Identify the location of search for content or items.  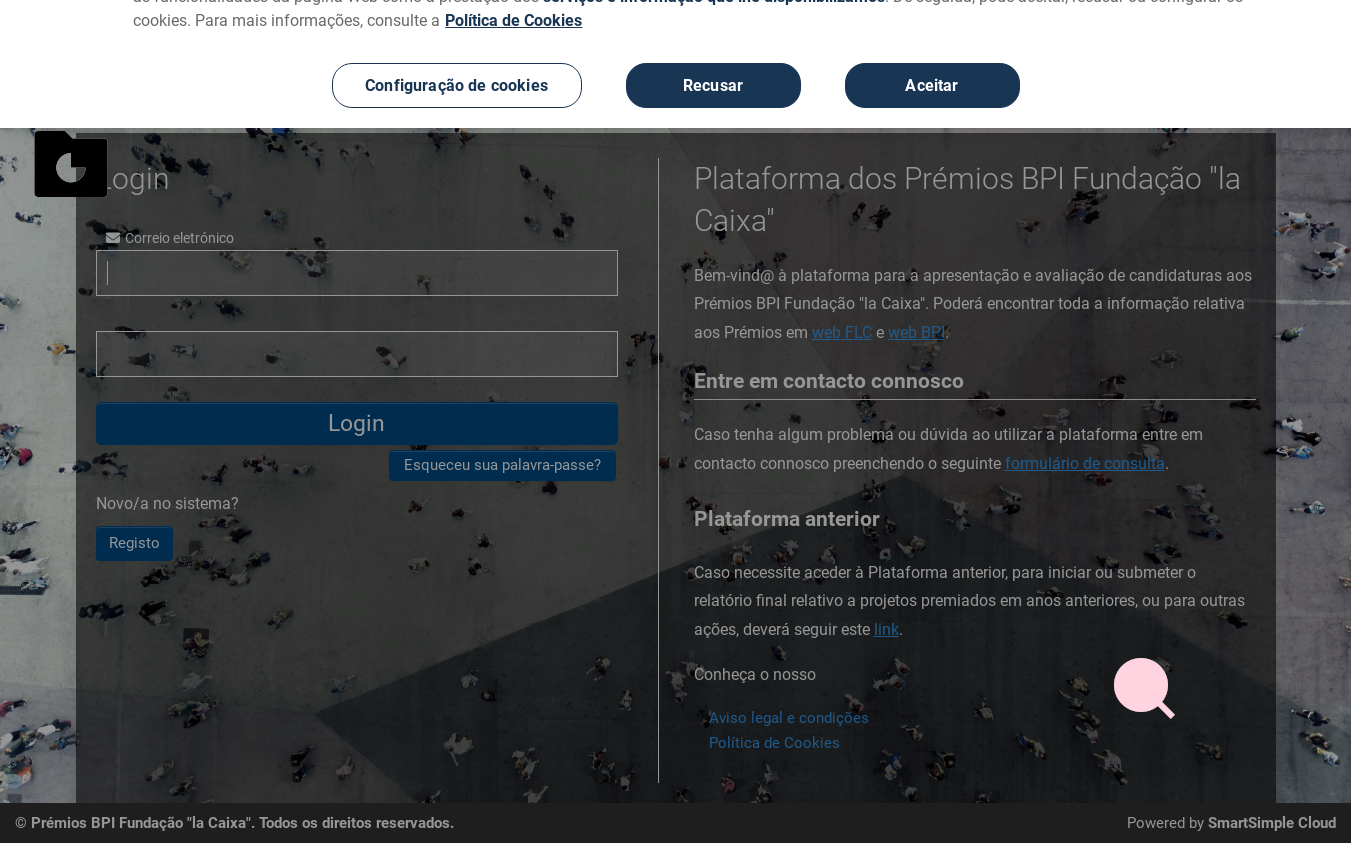
(1144, 688).